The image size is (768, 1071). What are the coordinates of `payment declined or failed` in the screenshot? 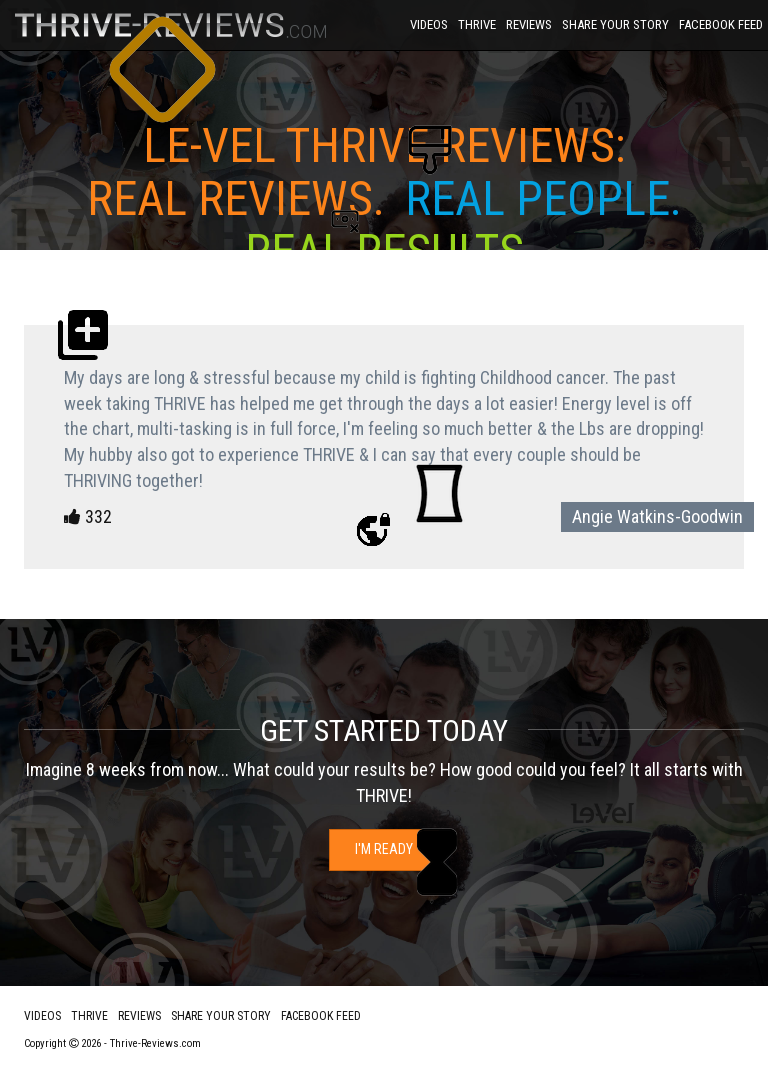 It's located at (345, 219).